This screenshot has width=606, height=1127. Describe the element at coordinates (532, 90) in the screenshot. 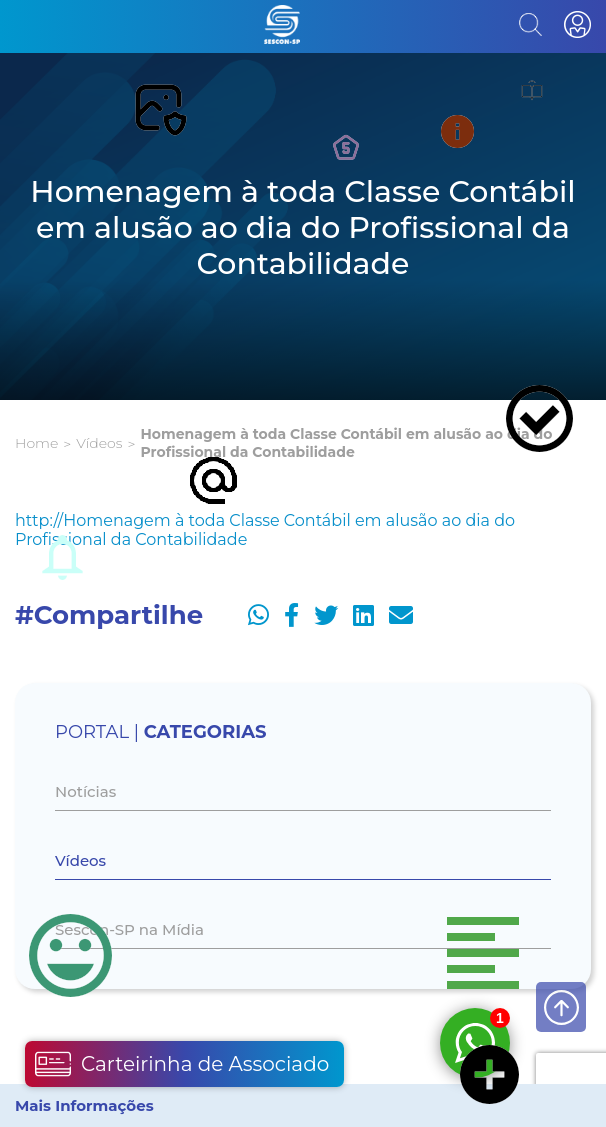

I see `view user profile or contact details` at that location.